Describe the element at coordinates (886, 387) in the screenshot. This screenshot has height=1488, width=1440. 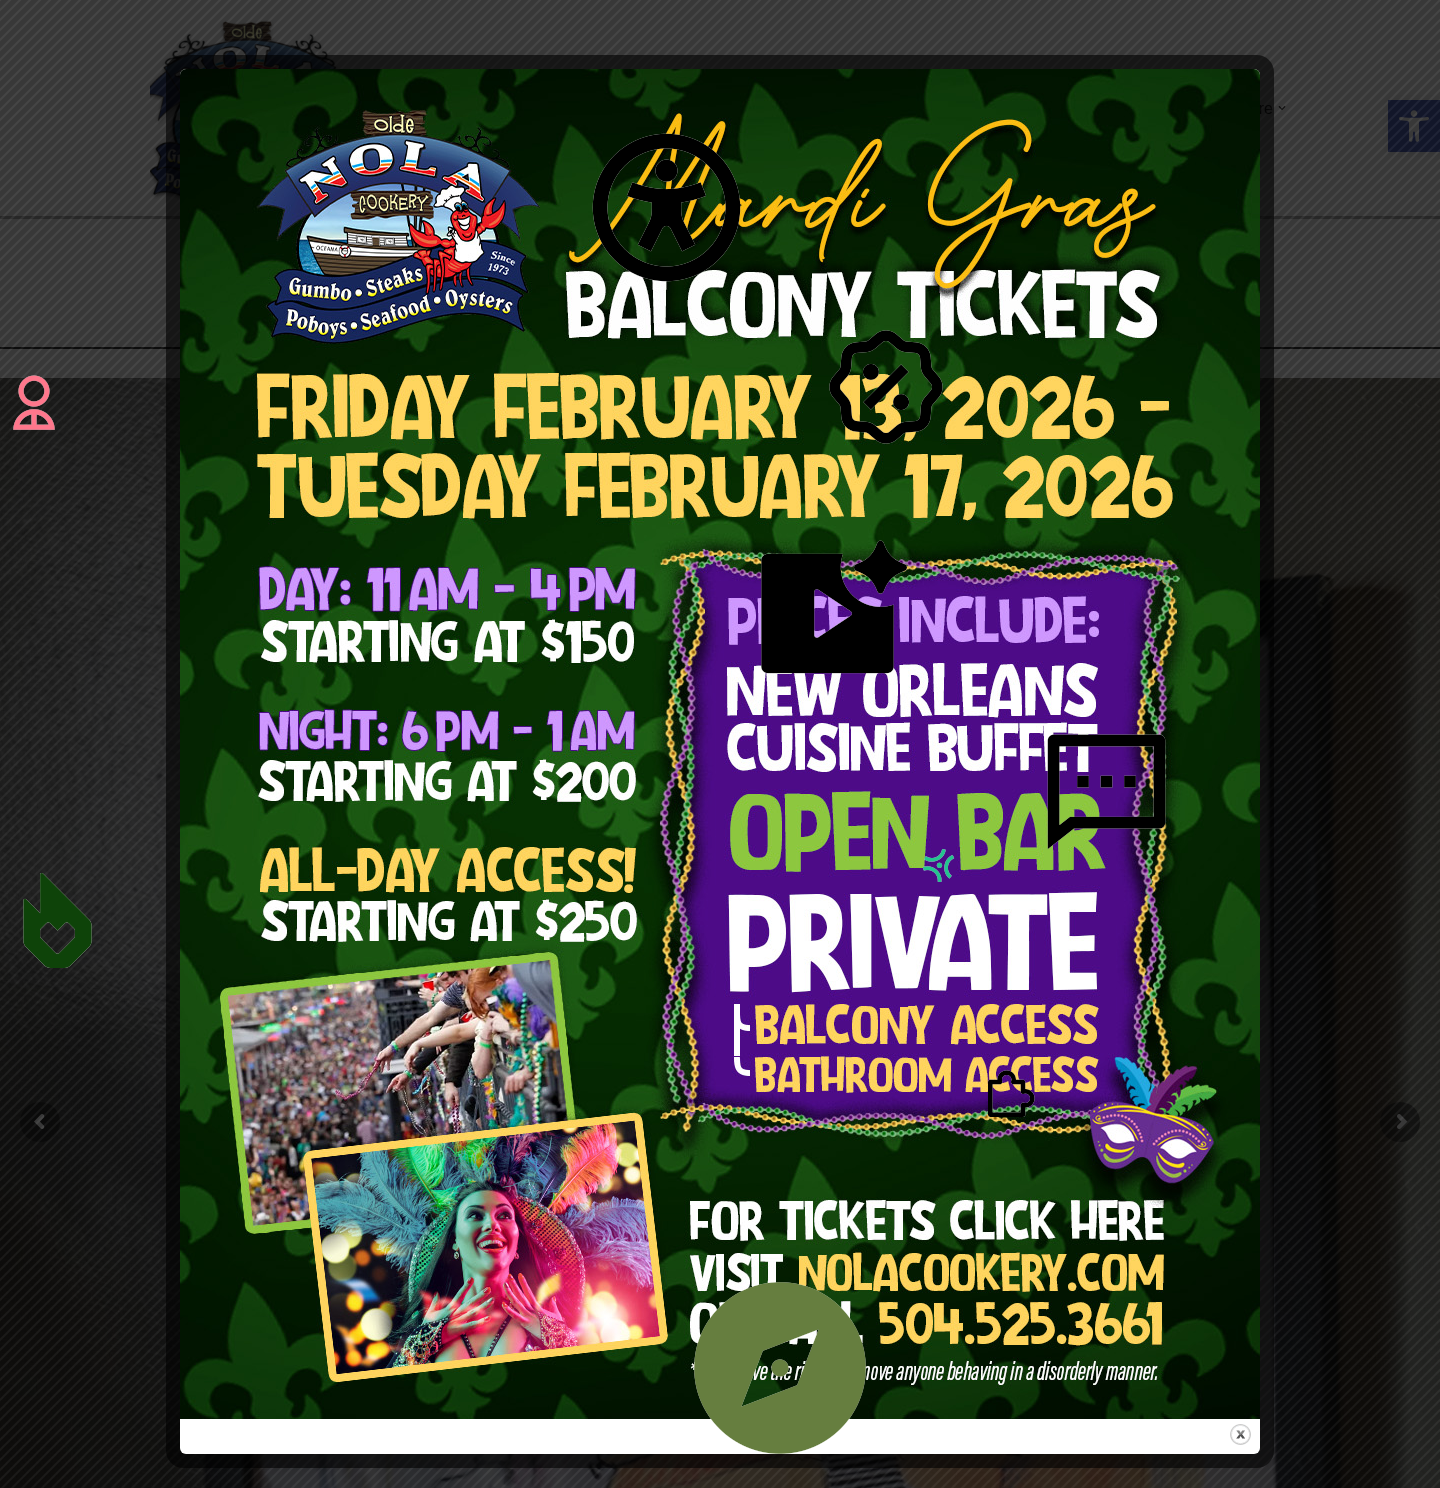
I see `view available discounts or promotions` at that location.